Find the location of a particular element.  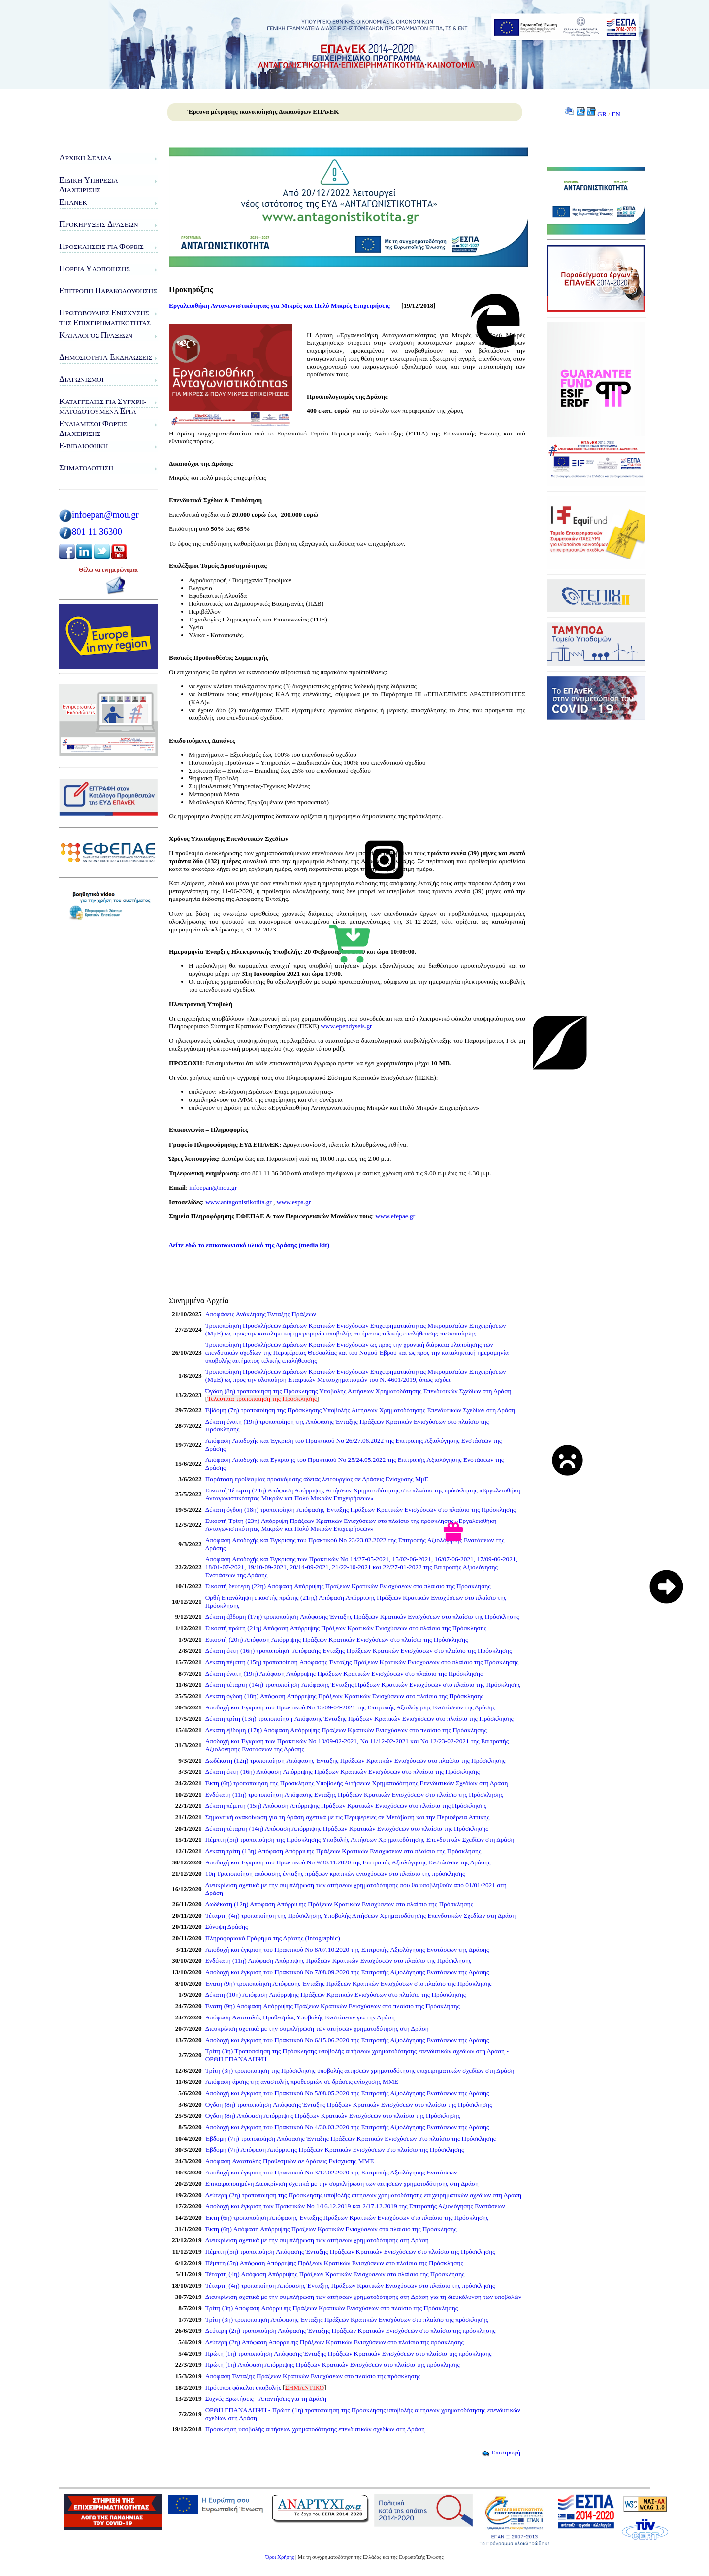

add item to shopping cart is located at coordinates (352, 944).